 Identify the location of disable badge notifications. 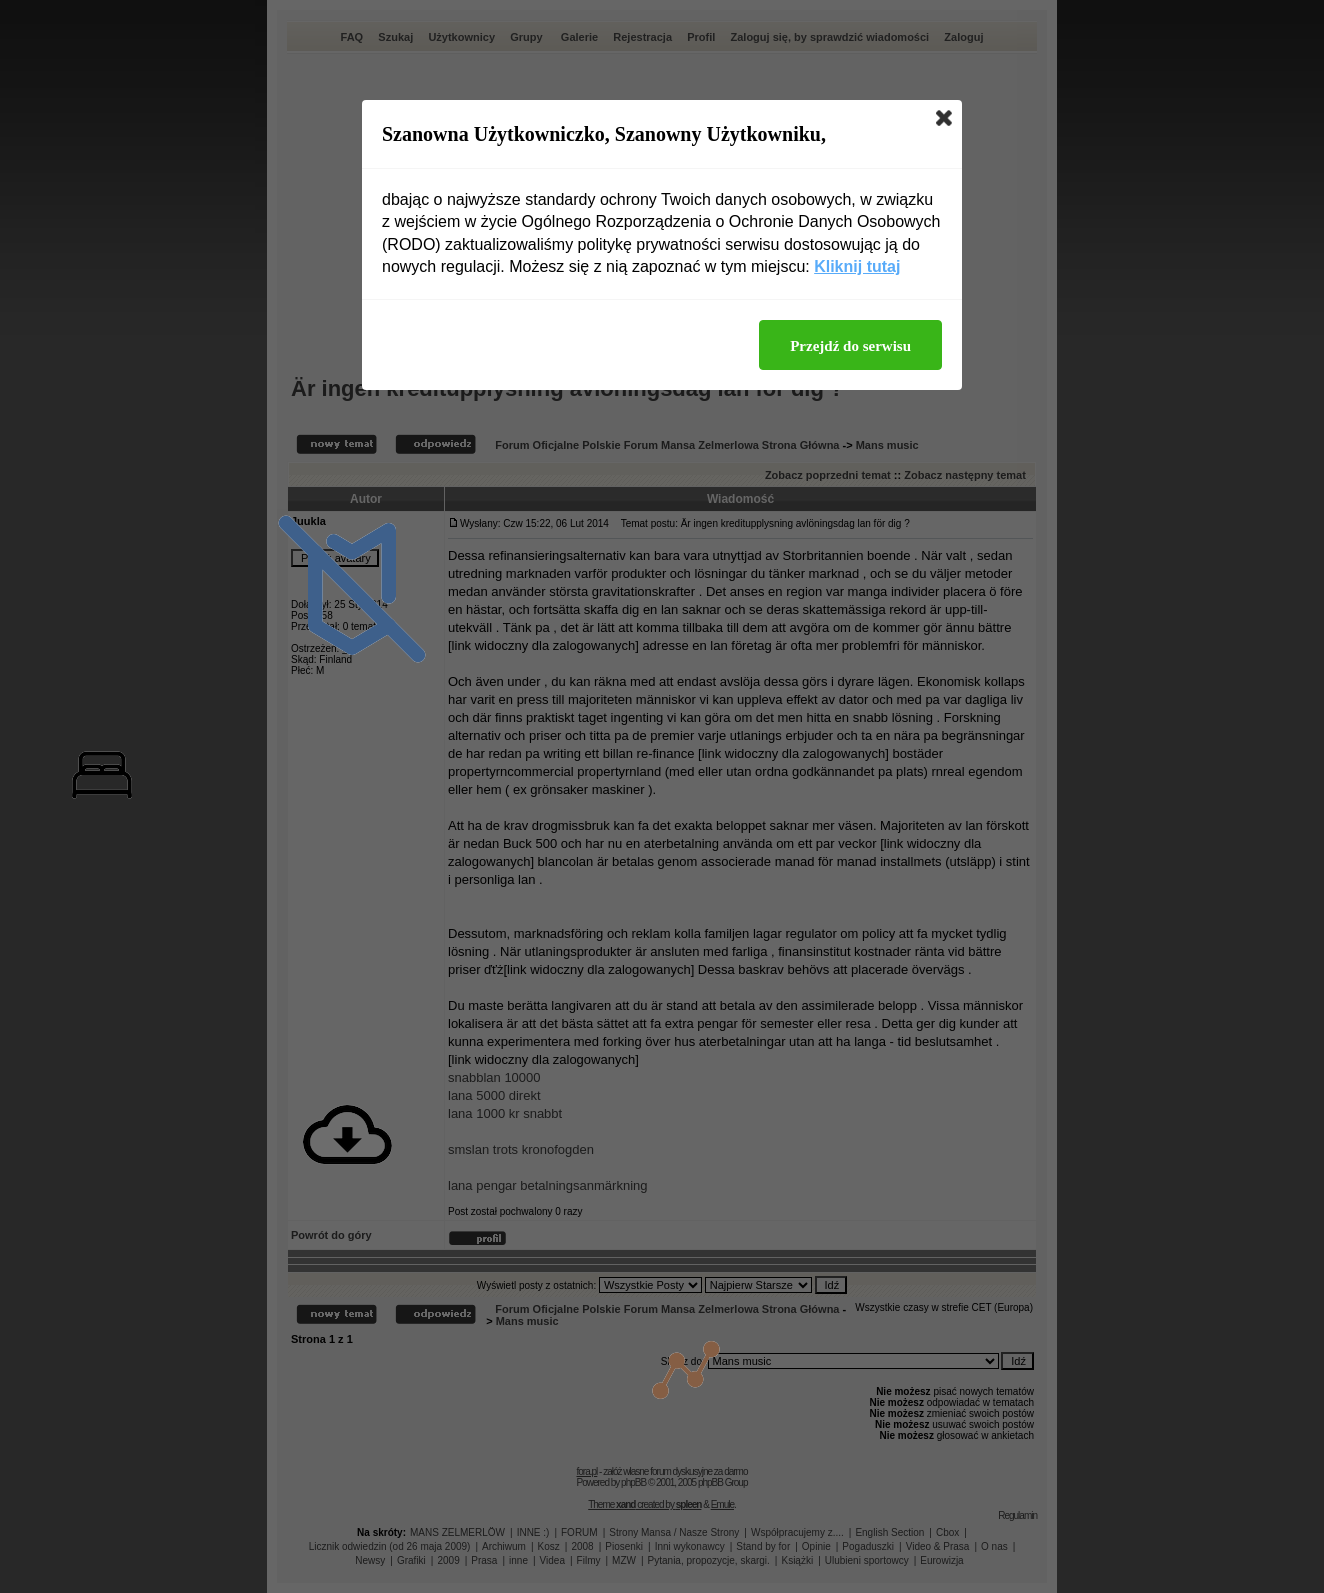
(352, 589).